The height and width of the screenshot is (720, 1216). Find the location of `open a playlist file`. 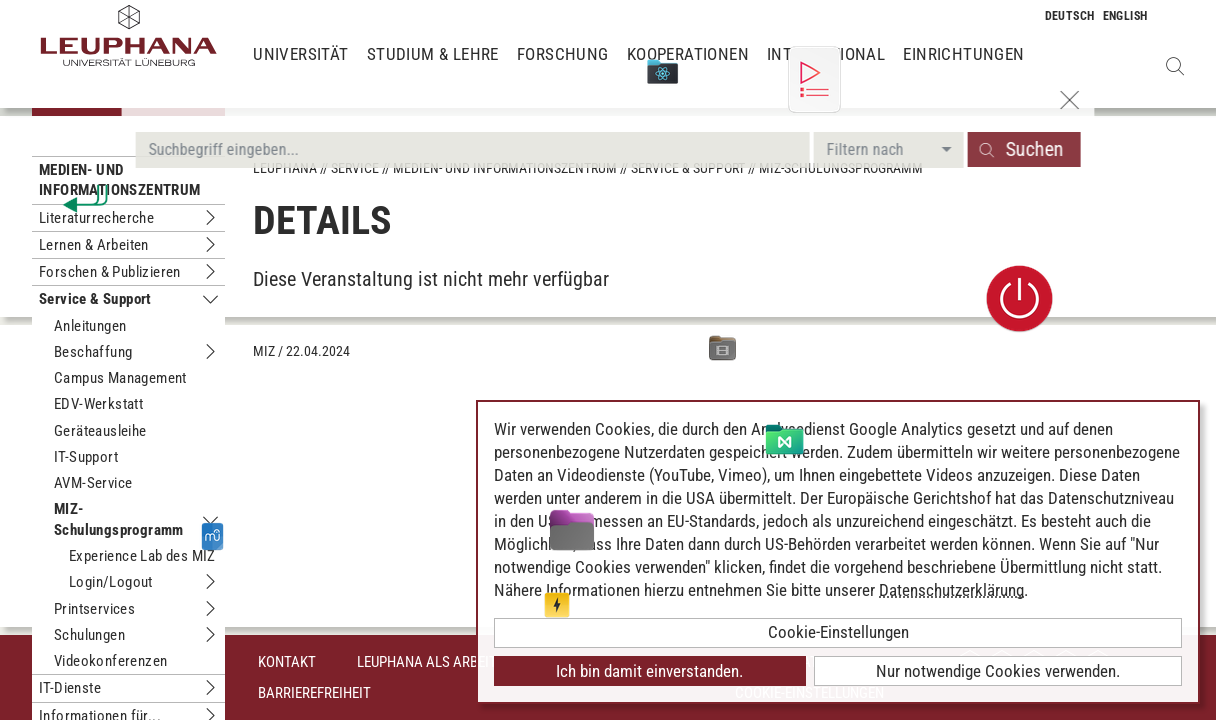

open a playlist file is located at coordinates (814, 79).